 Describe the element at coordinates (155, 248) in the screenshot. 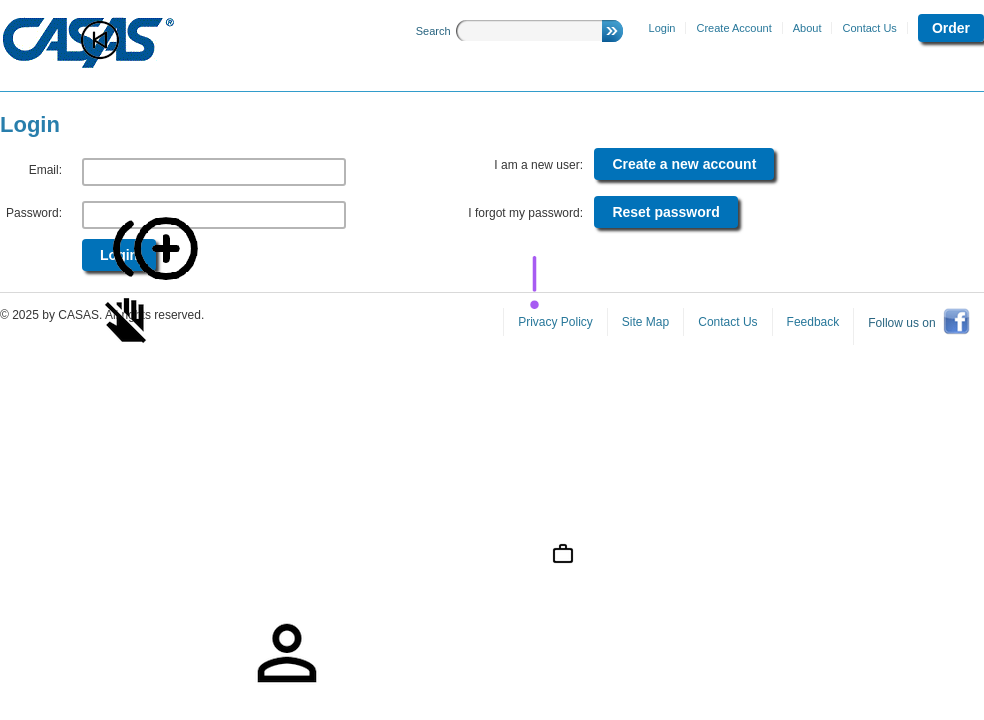

I see `duplicate or copy a control point` at that location.